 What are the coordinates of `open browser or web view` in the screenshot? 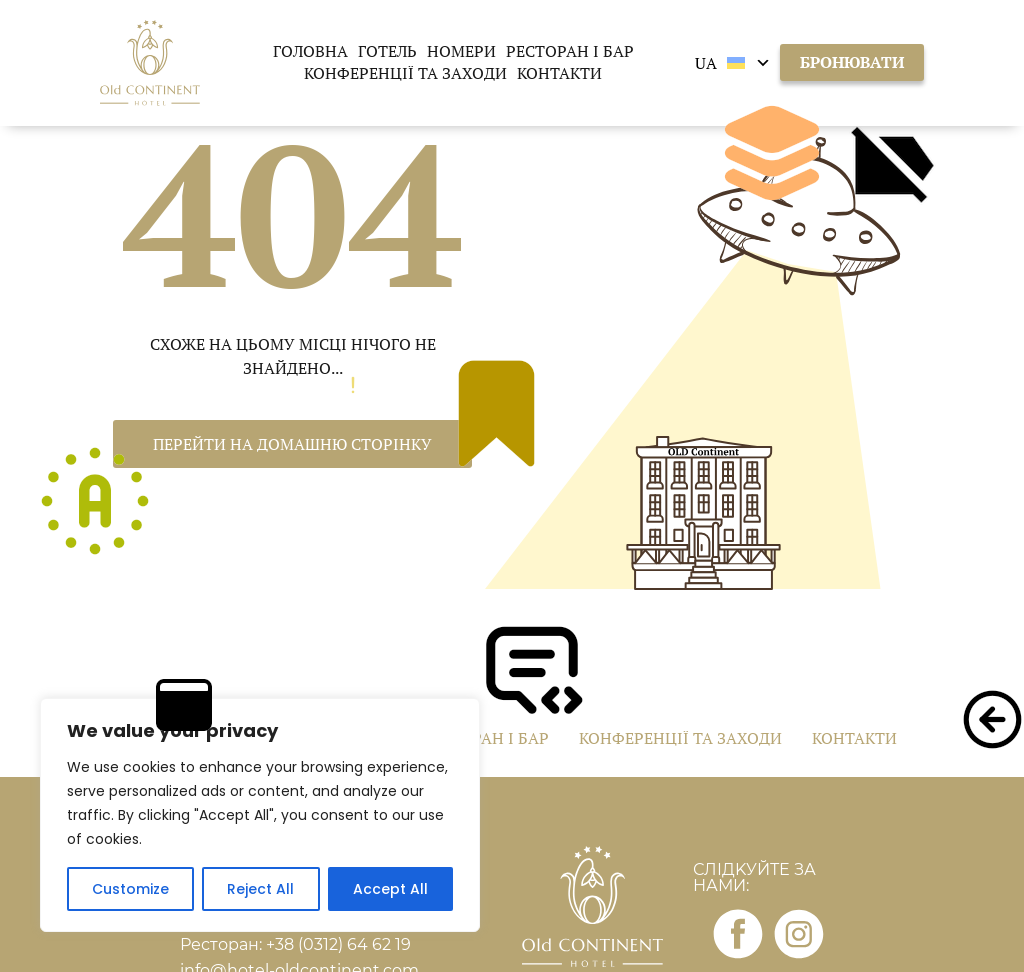 It's located at (184, 705).